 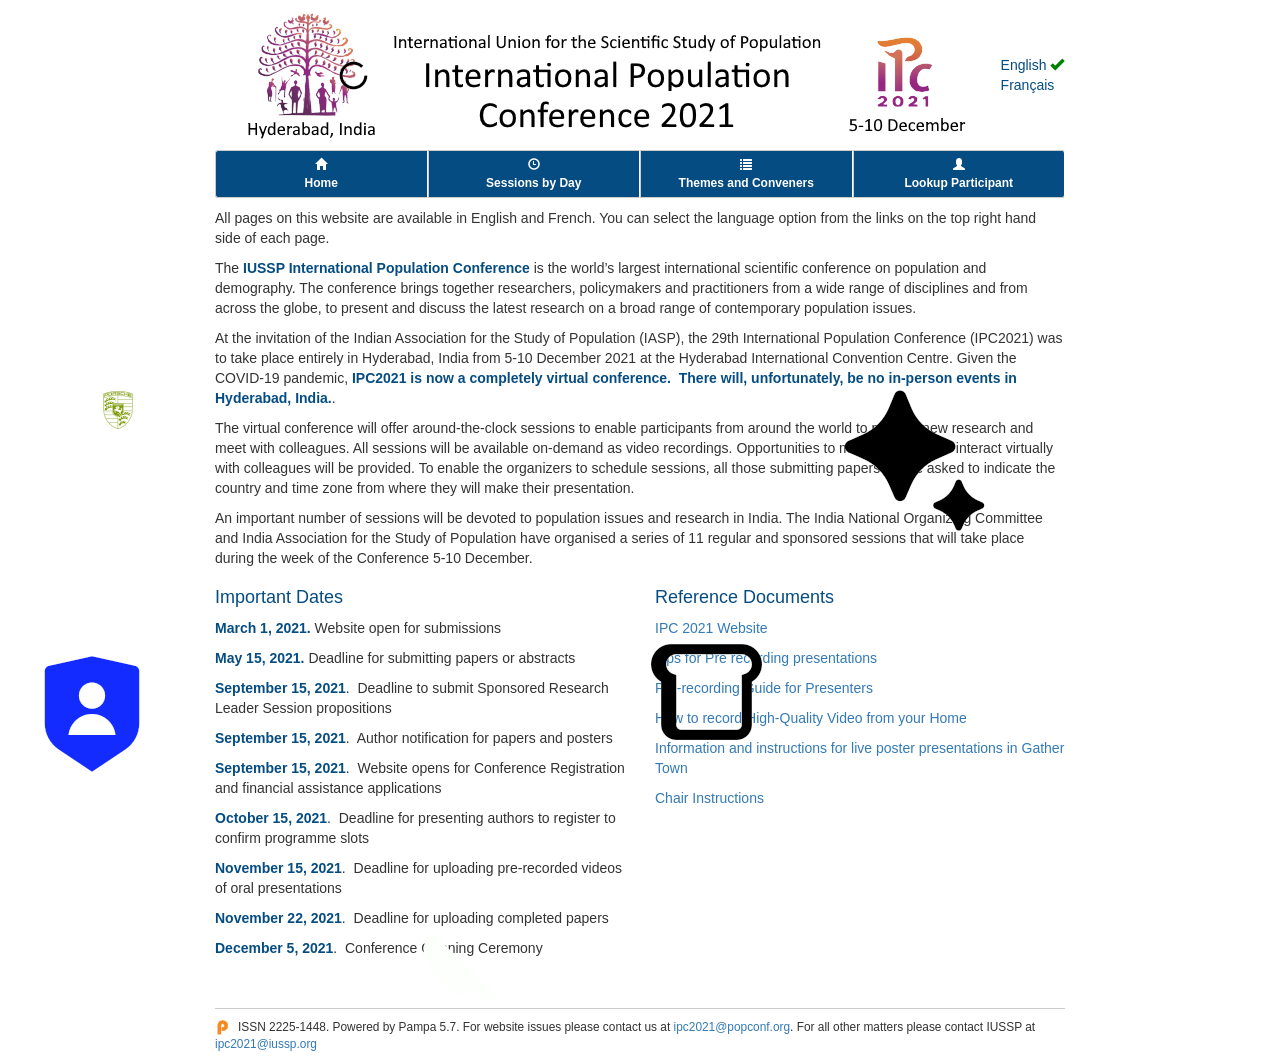 I want to click on browse bakery or bread products, so click(x=706, y=689).